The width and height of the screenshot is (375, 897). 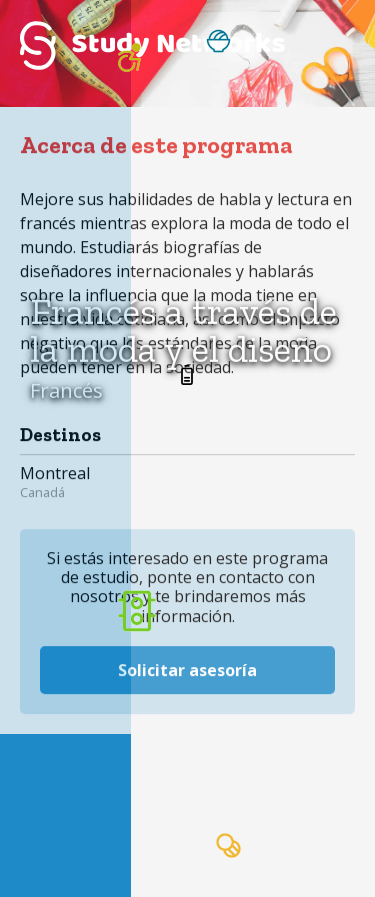 I want to click on view food or meal options, so click(x=218, y=41).